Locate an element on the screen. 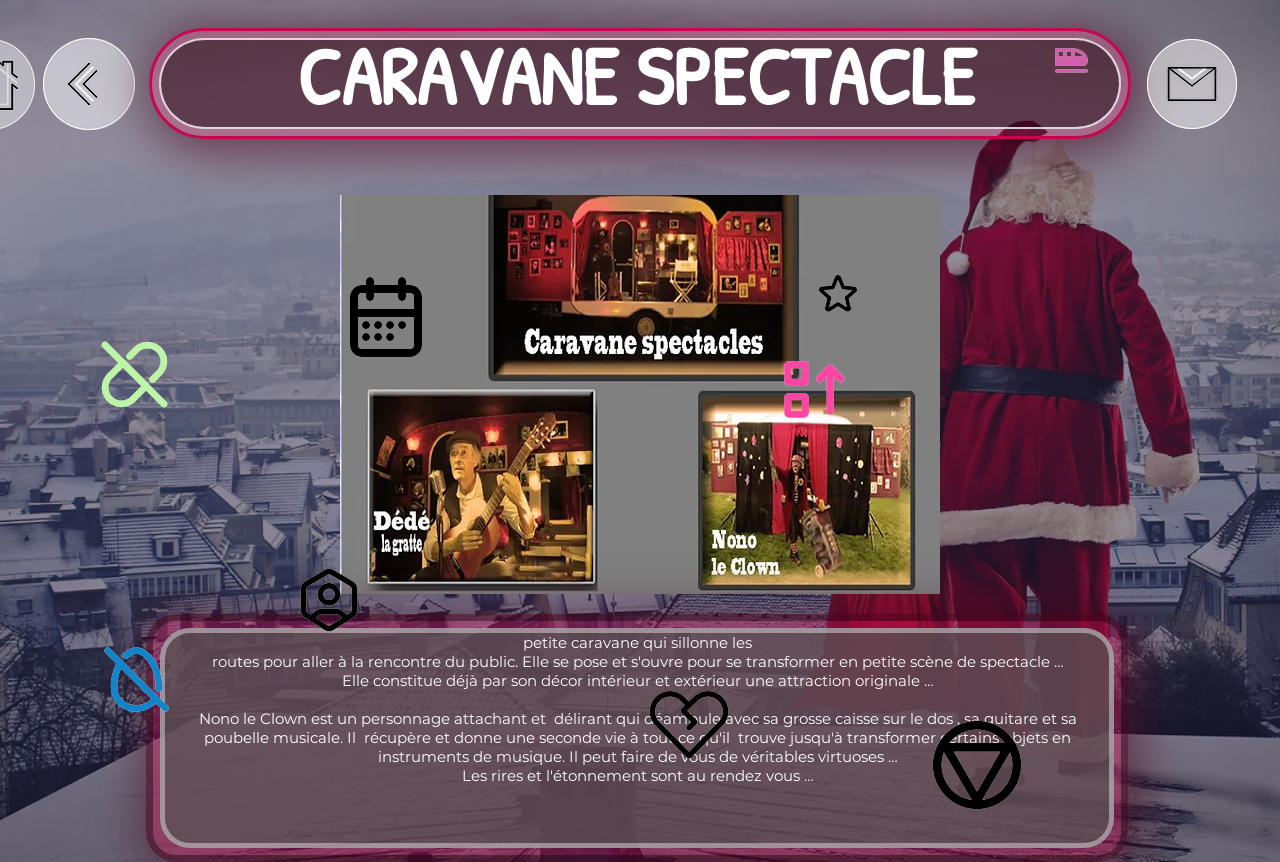 Image resolution: width=1280 pixels, height=862 pixels. view weekly calendar is located at coordinates (386, 317).